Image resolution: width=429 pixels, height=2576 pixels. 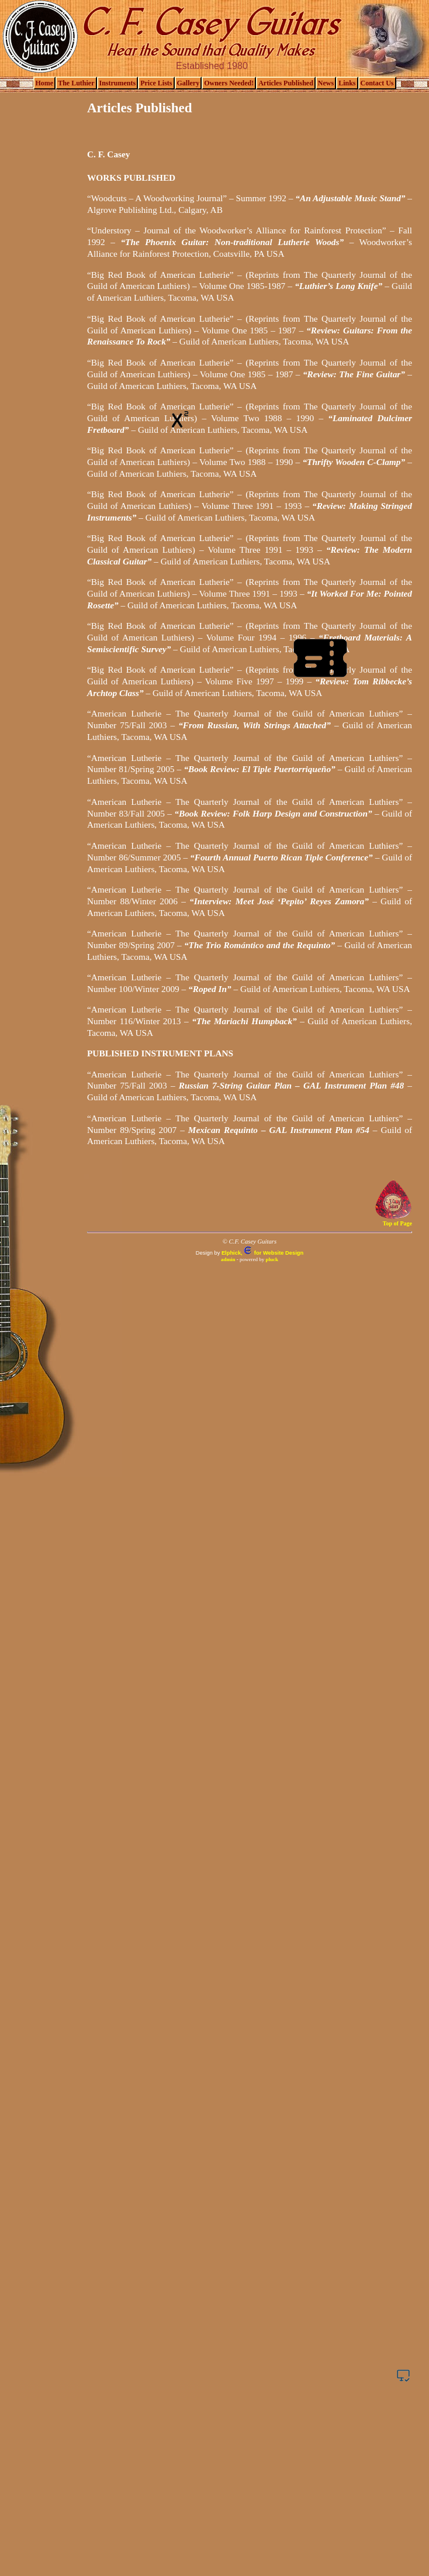 I want to click on format selected text as superscript, so click(x=177, y=419).